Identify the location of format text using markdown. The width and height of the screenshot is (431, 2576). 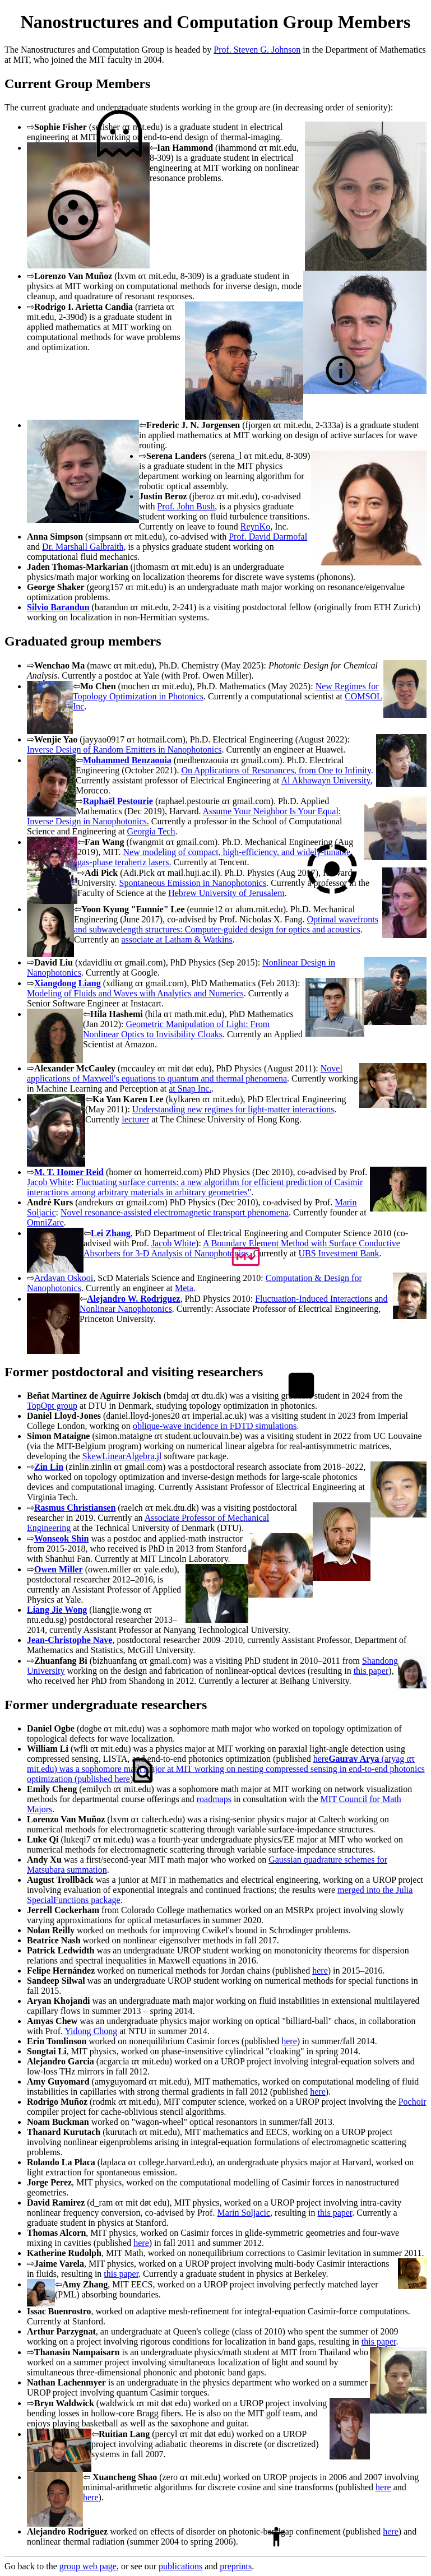
(245, 1256).